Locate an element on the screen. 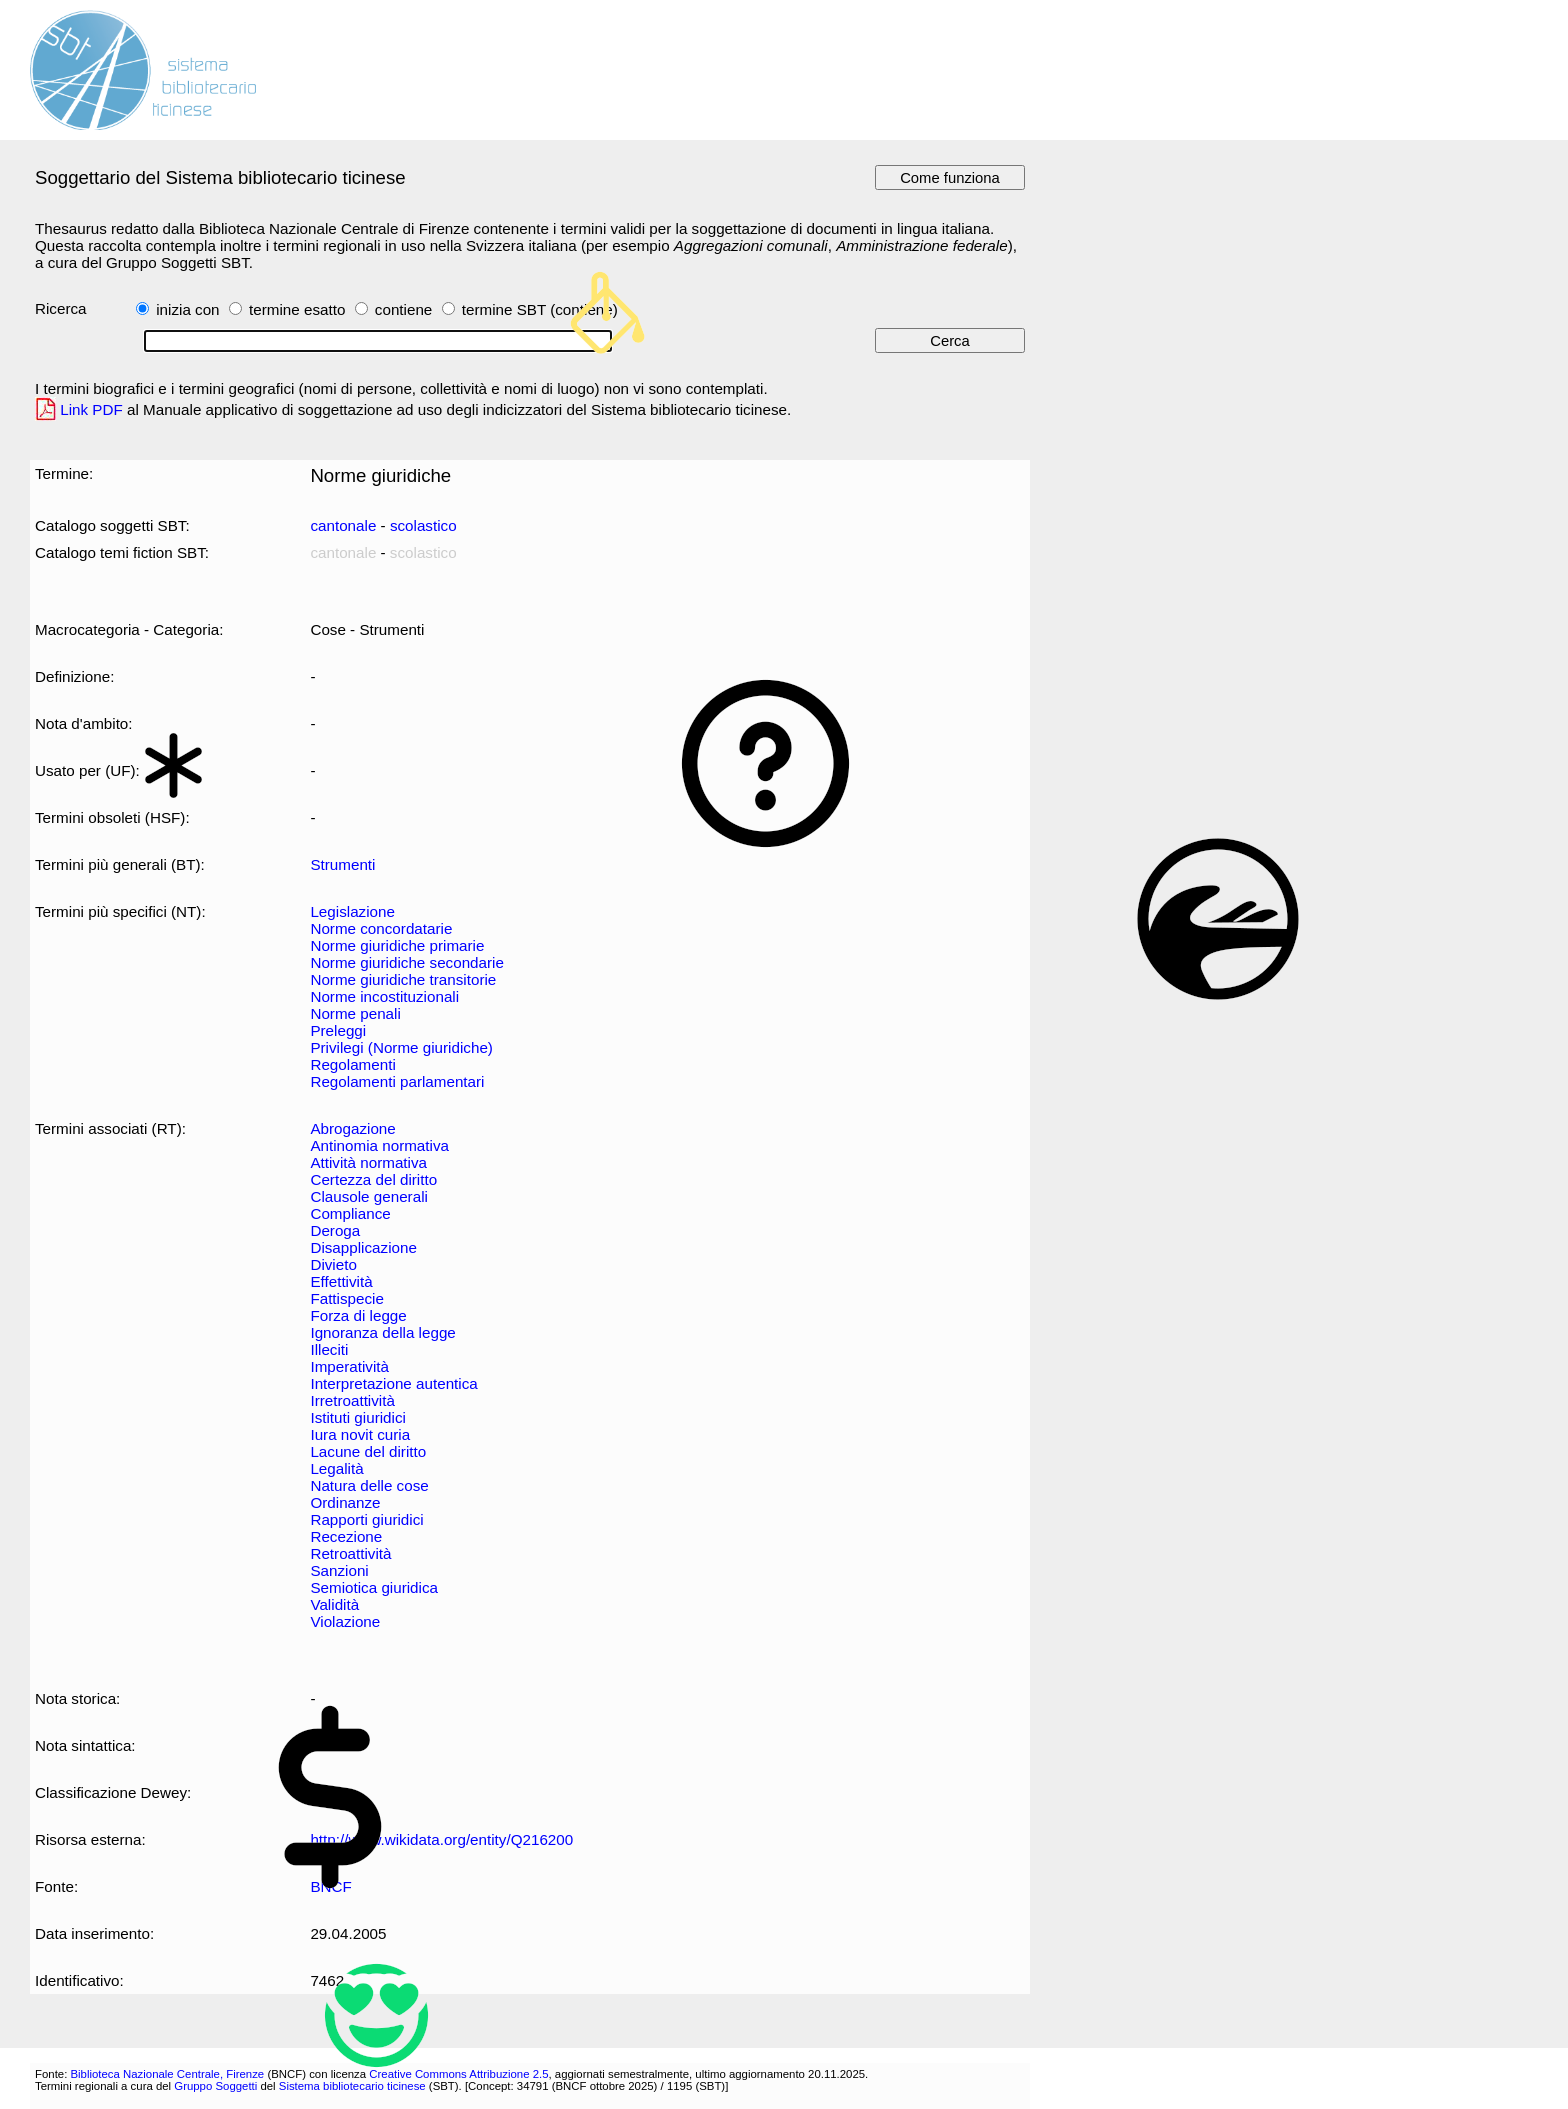 Image resolution: width=1568 pixels, height=2109 pixels. joget platform logo is located at coordinates (1218, 919).